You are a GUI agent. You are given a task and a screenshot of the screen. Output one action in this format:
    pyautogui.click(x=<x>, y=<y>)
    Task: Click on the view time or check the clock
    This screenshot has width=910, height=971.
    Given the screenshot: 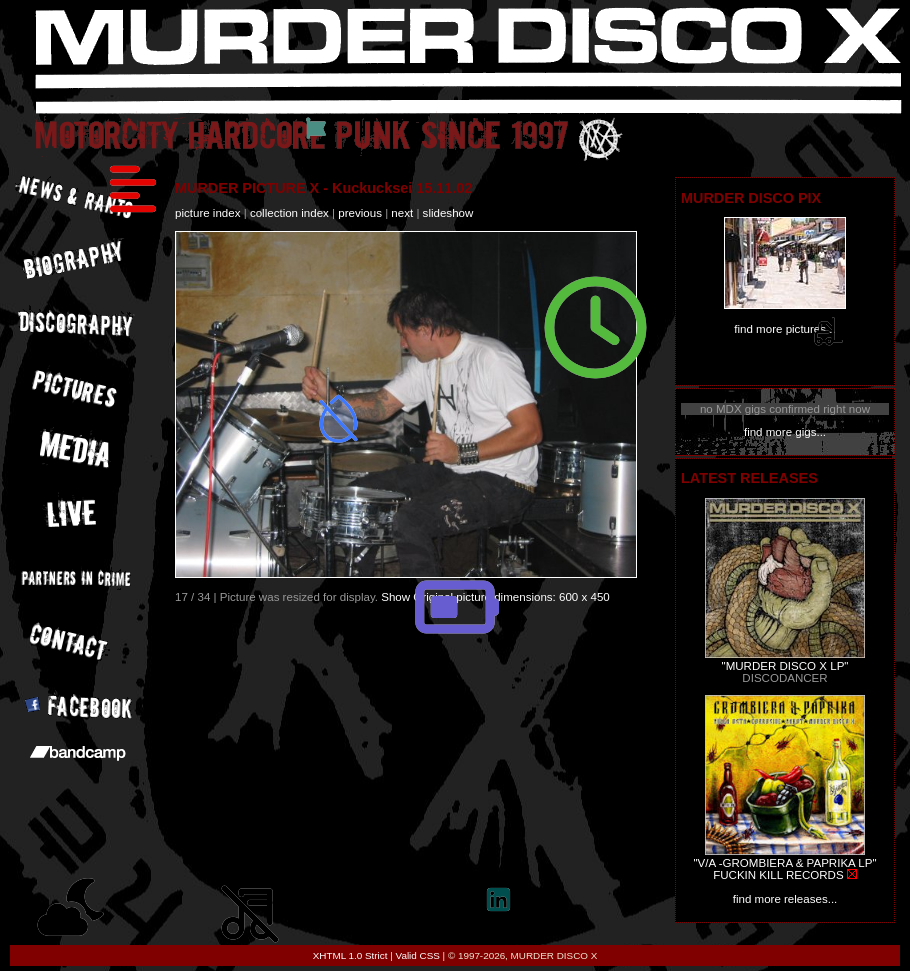 What is the action you would take?
    pyautogui.click(x=595, y=327)
    